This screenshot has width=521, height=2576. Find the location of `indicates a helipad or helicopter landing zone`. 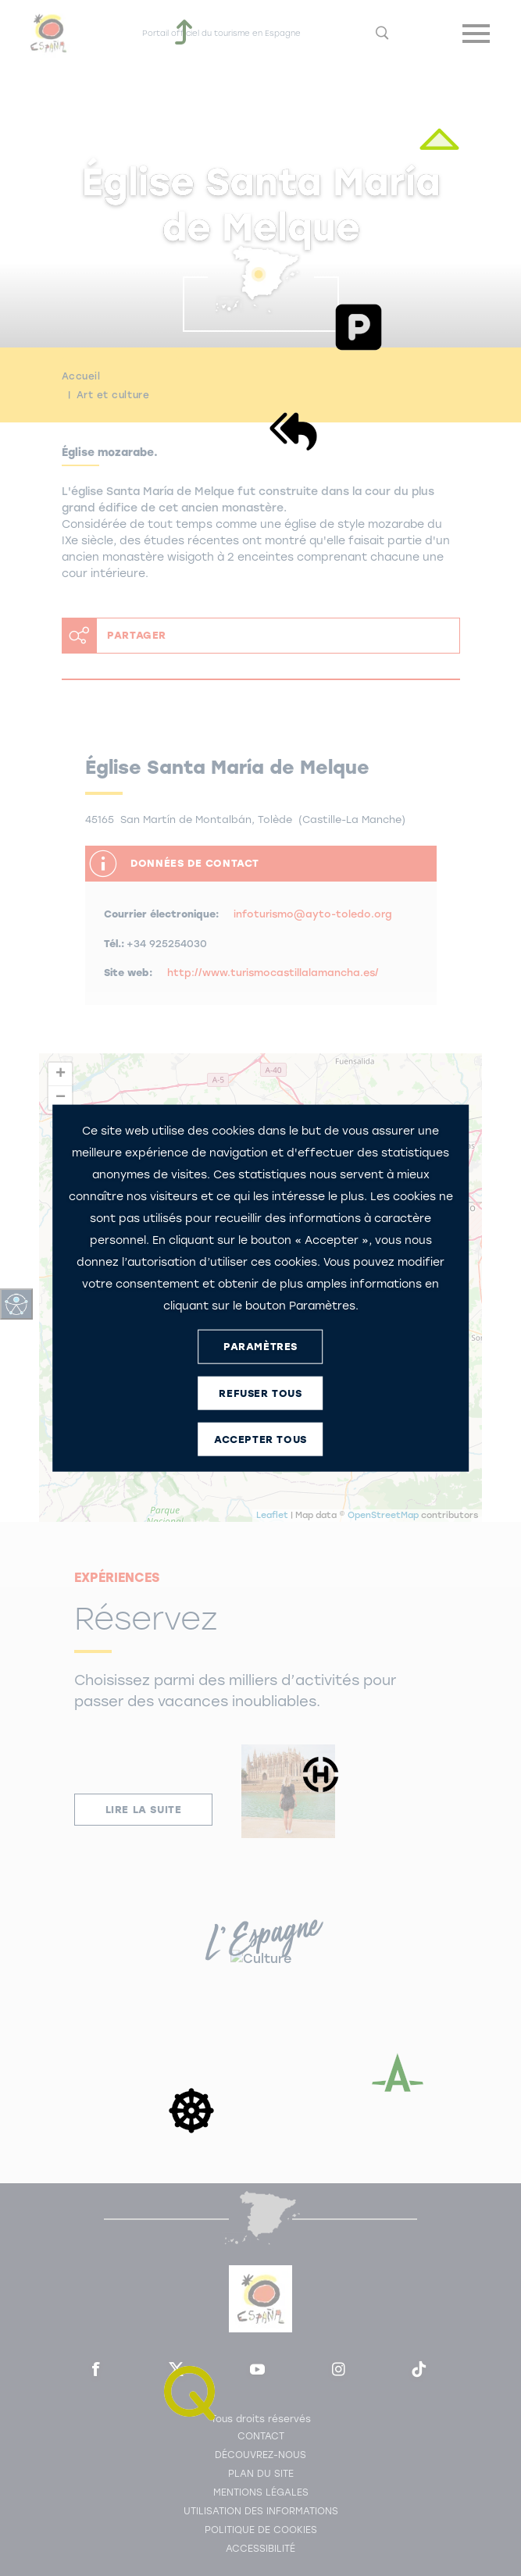

indicates a helipad or helicopter landing zone is located at coordinates (320, 1774).